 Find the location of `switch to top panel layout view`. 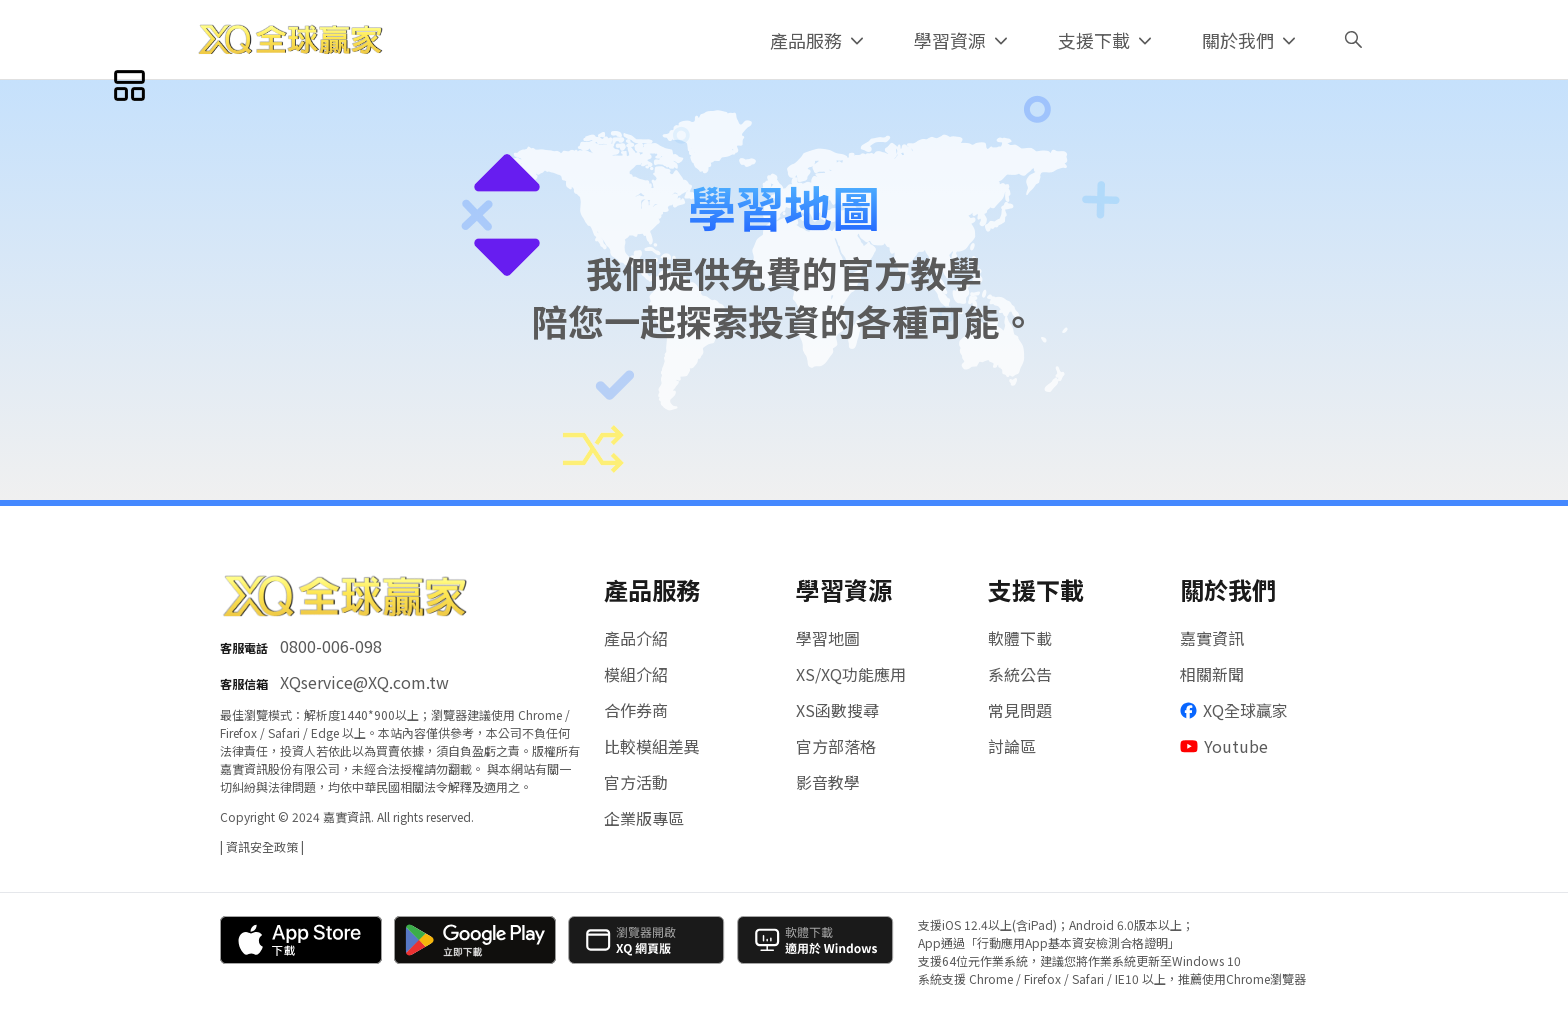

switch to top panel layout view is located at coordinates (129, 85).